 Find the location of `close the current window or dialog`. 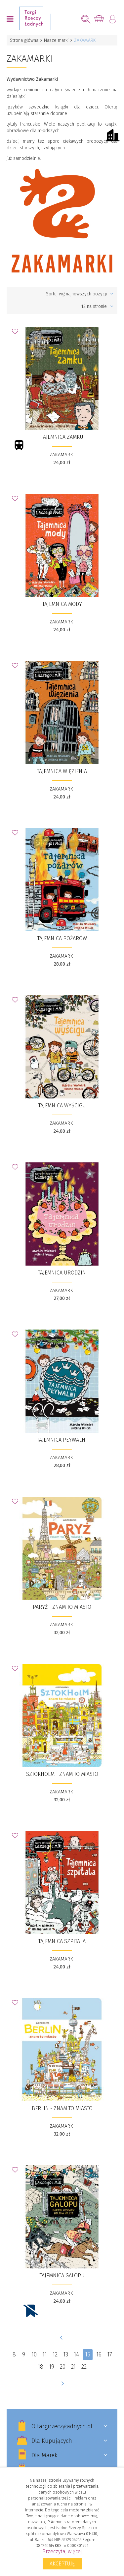

close the current window or dialog is located at coordinates (67, 409).